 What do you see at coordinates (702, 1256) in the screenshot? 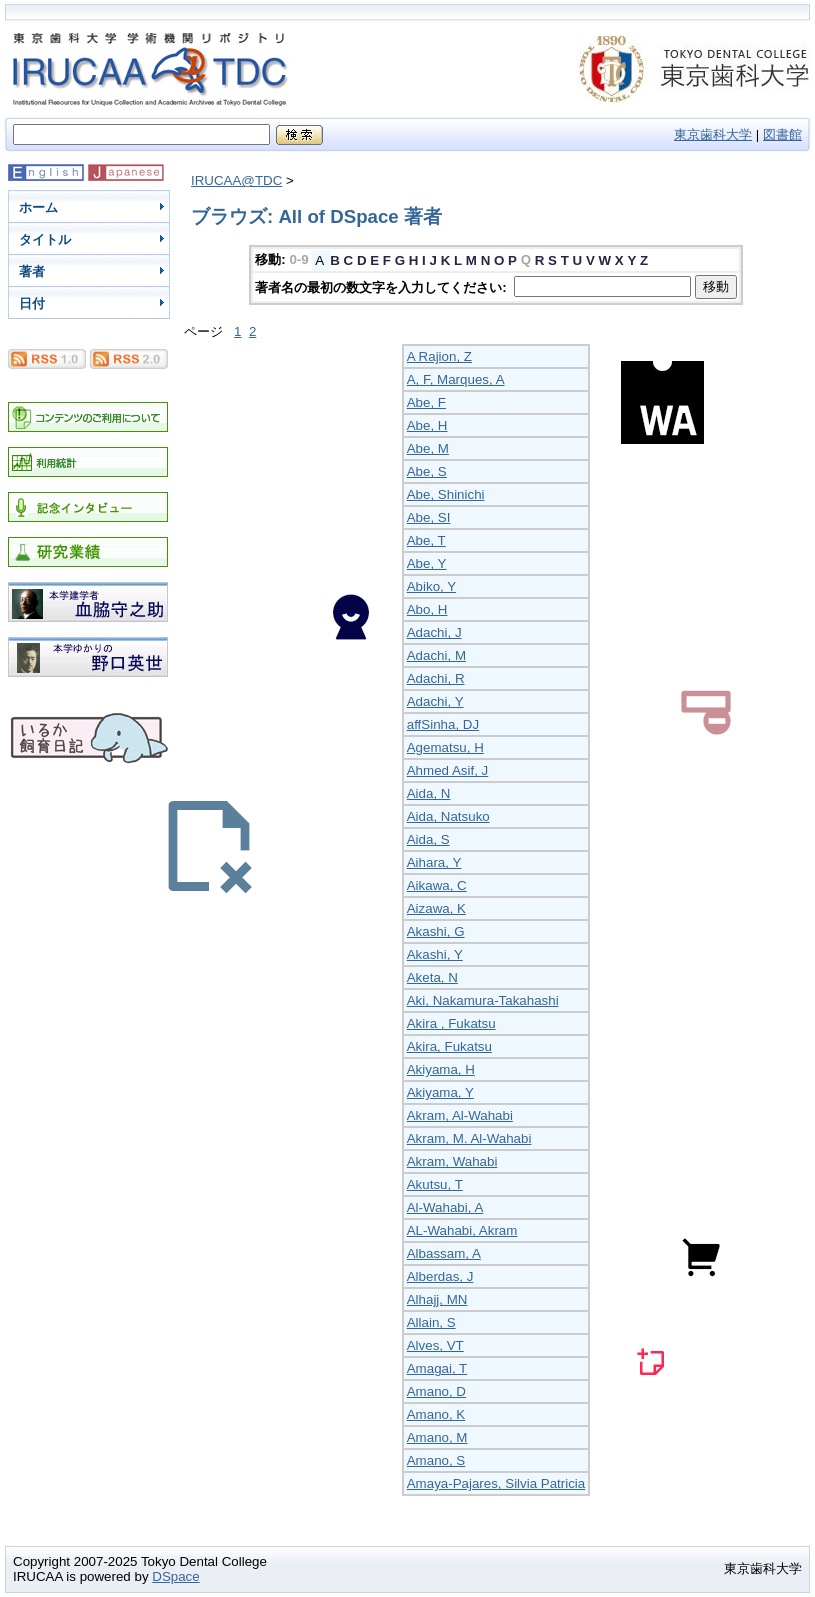
I see `view your shopping cart` at bounding box center [702, 1256].